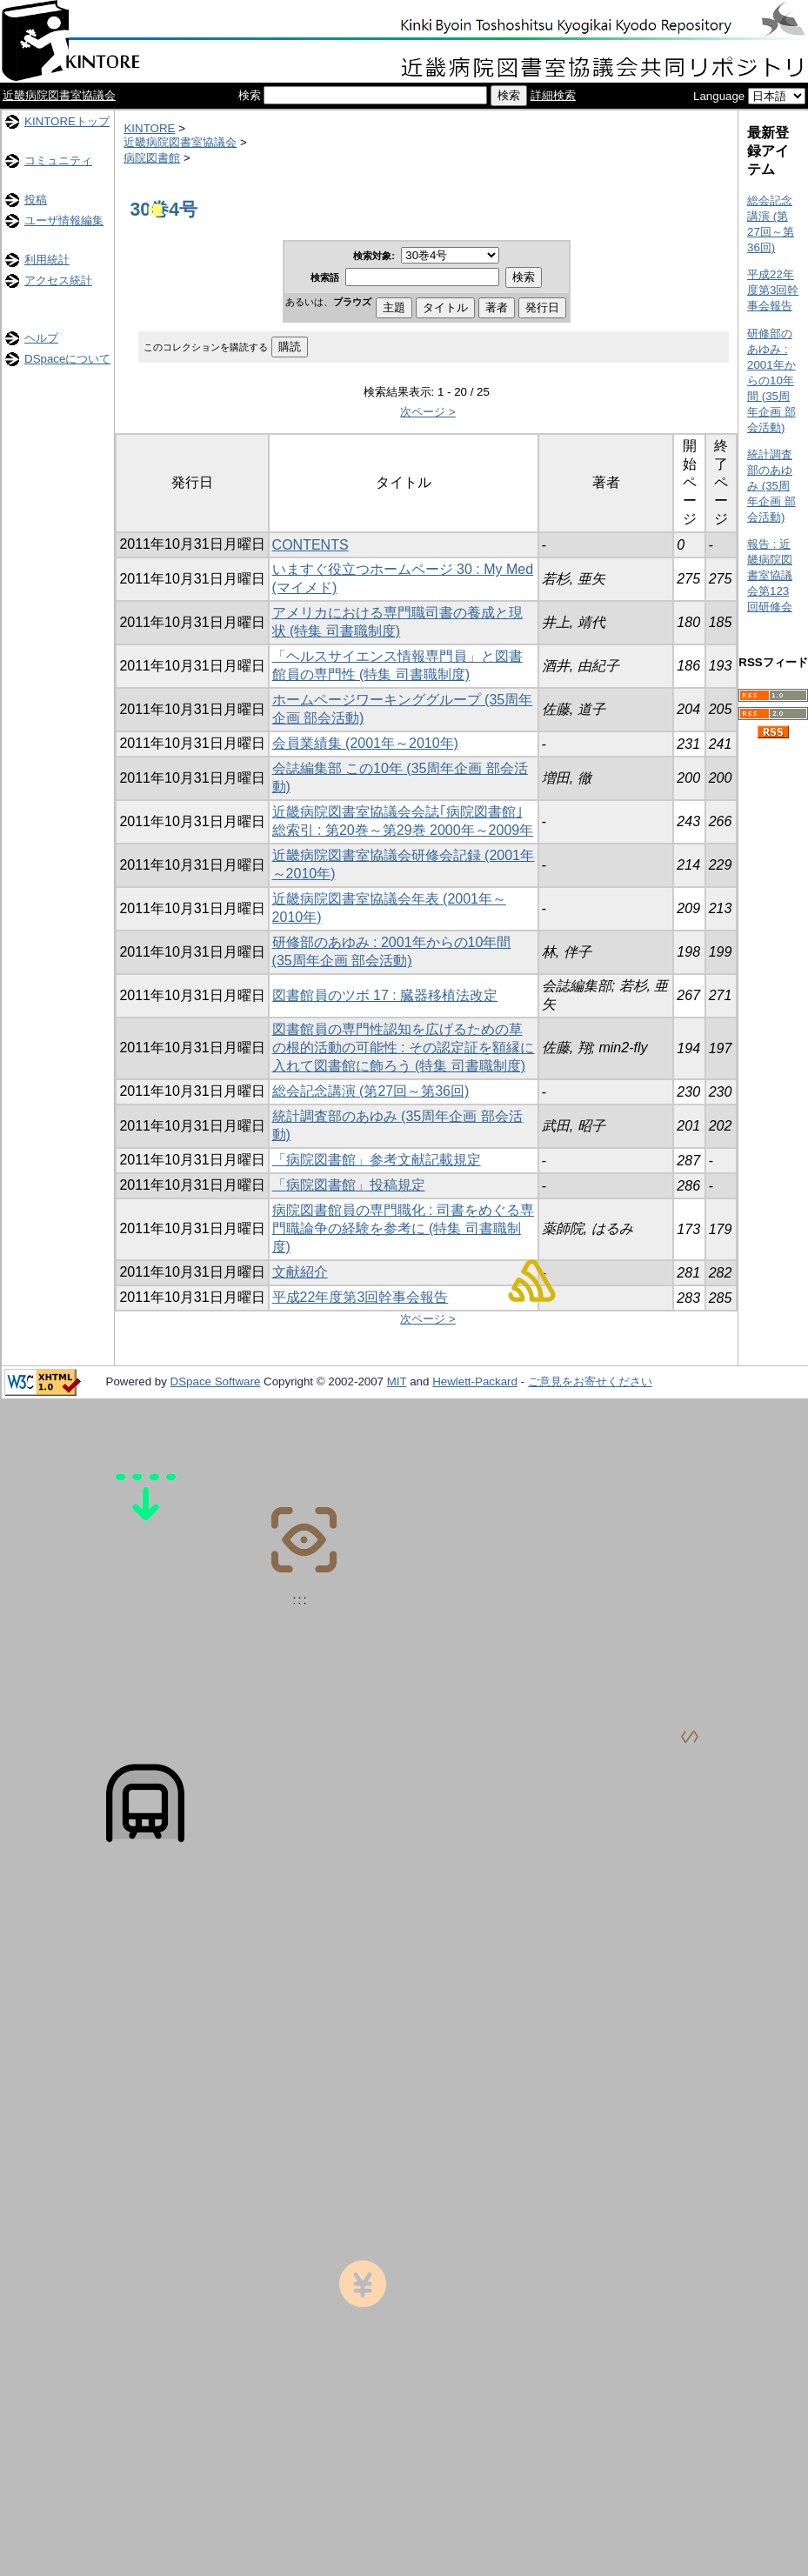 The image size is (808, 2576). What do you see at coordinates (690, 1737) in the screenshot?
I see `polymer project branding or logo` at bounding box center [690, 1737].